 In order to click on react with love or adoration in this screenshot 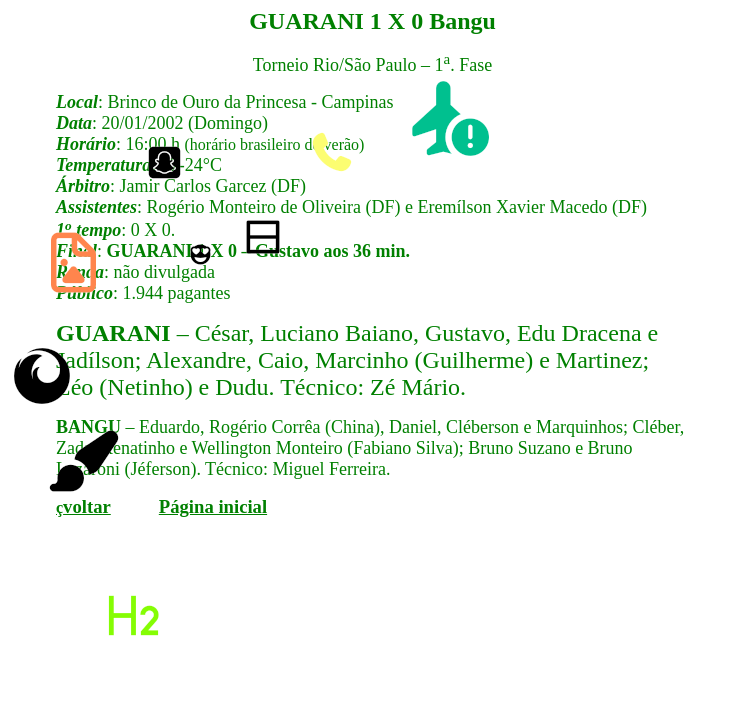, I will do `click(200, 254)`.